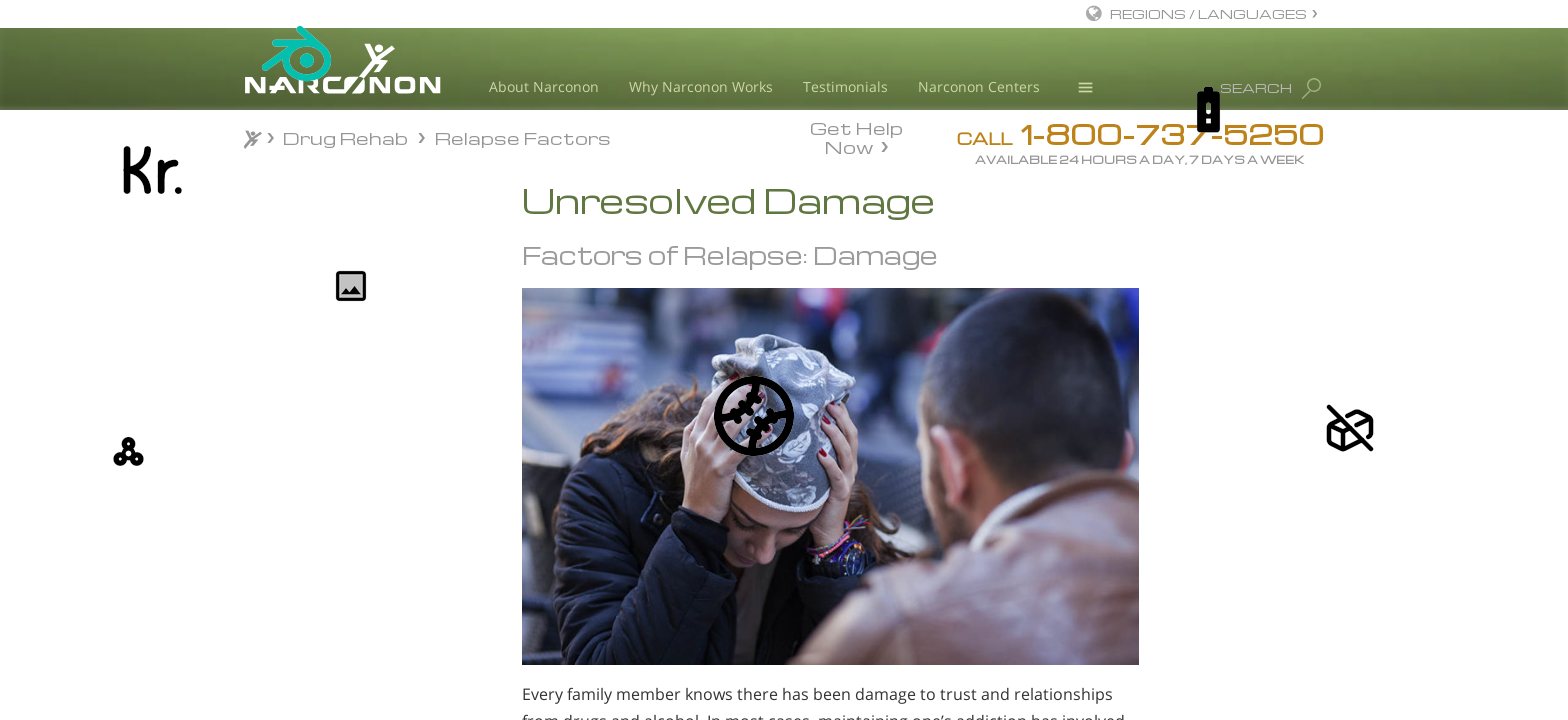 The image size is (1568, 720). I want to click on insert or add a photo to your content, so click(351, 286).